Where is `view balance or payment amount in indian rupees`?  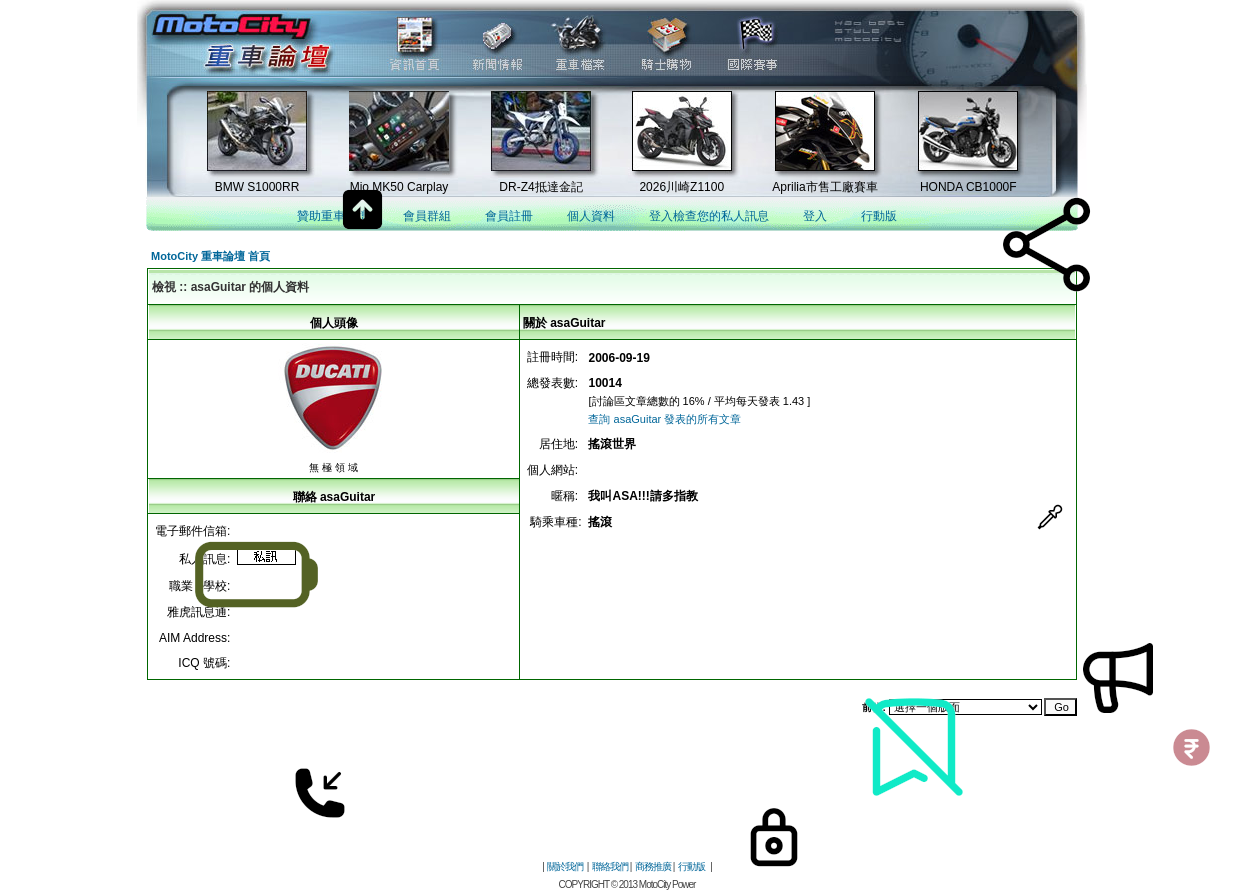 view balance or payment amount in indian rupees is located at coordinates (1191, 747).